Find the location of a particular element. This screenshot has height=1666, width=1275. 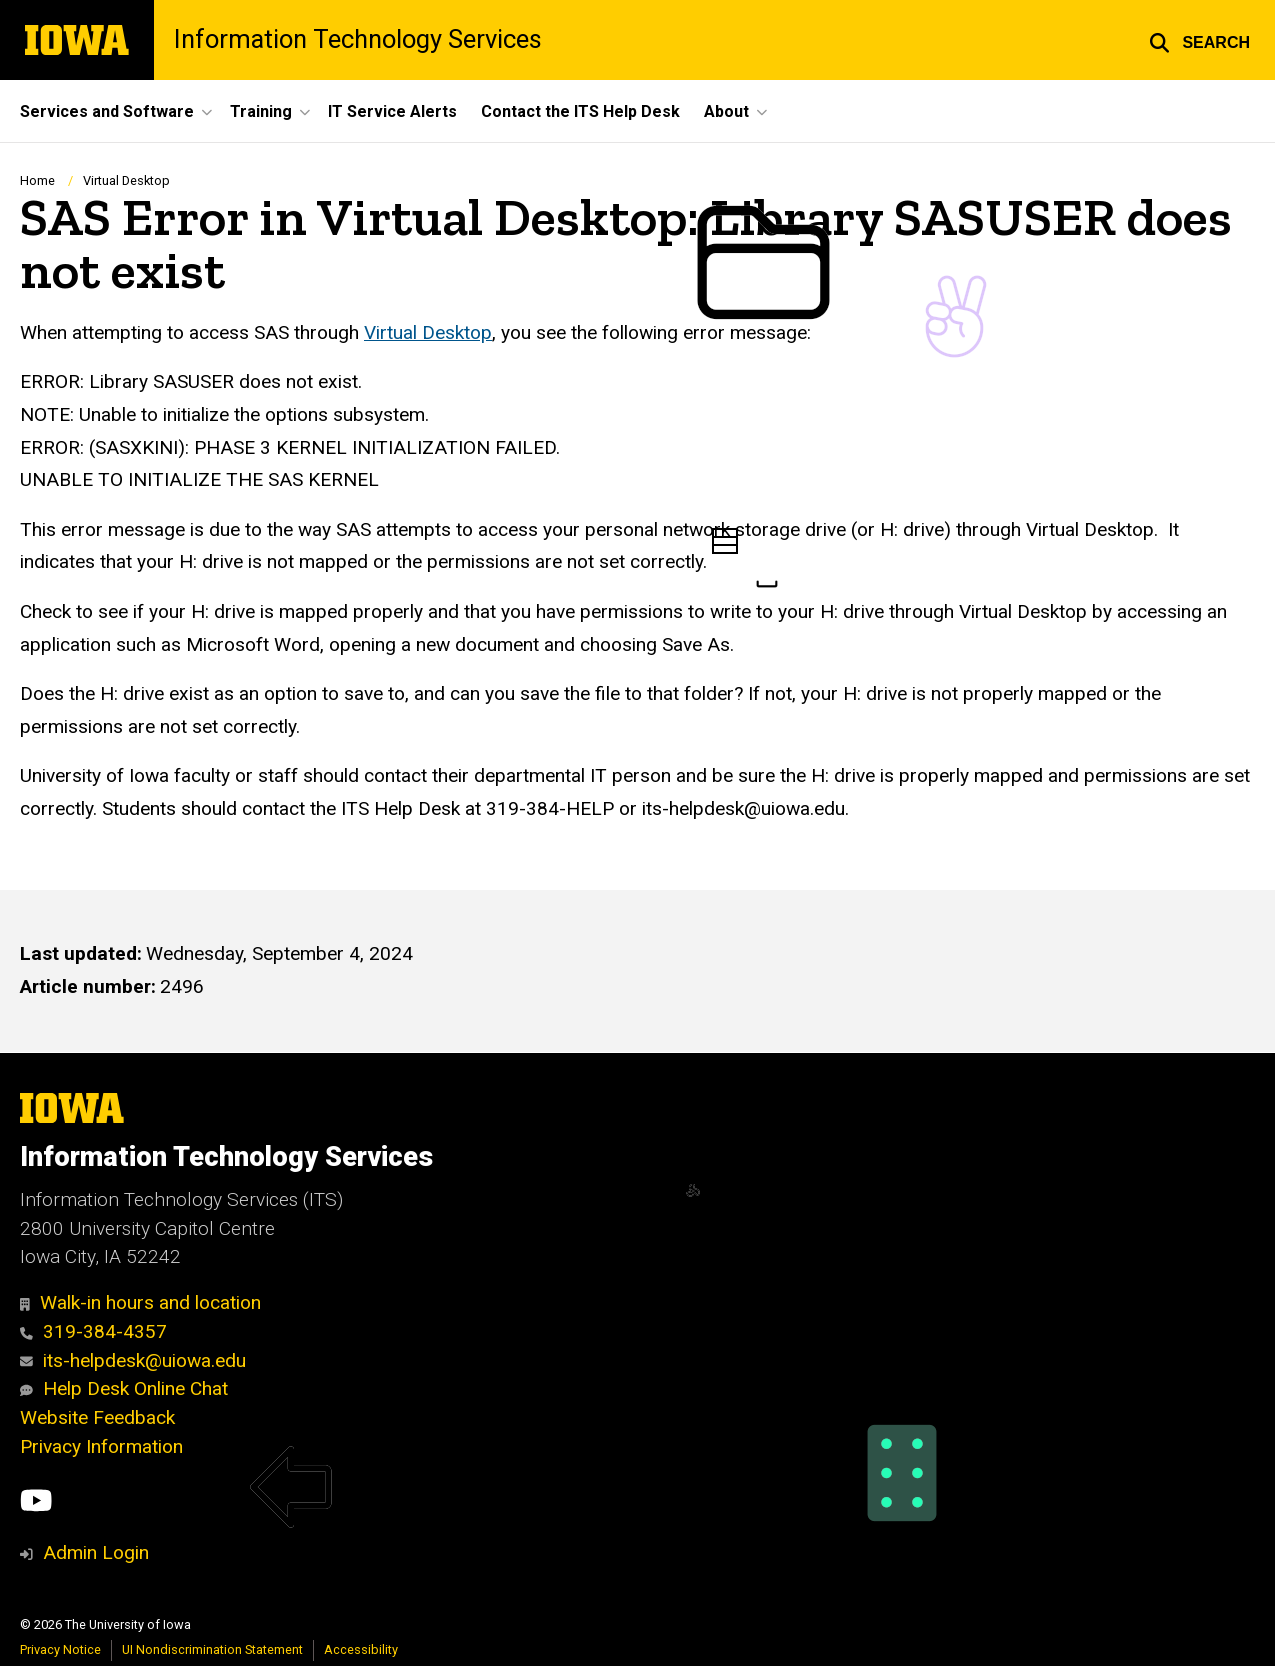

adjust fan or ventilation settings is located at coordinates (693, 1191).